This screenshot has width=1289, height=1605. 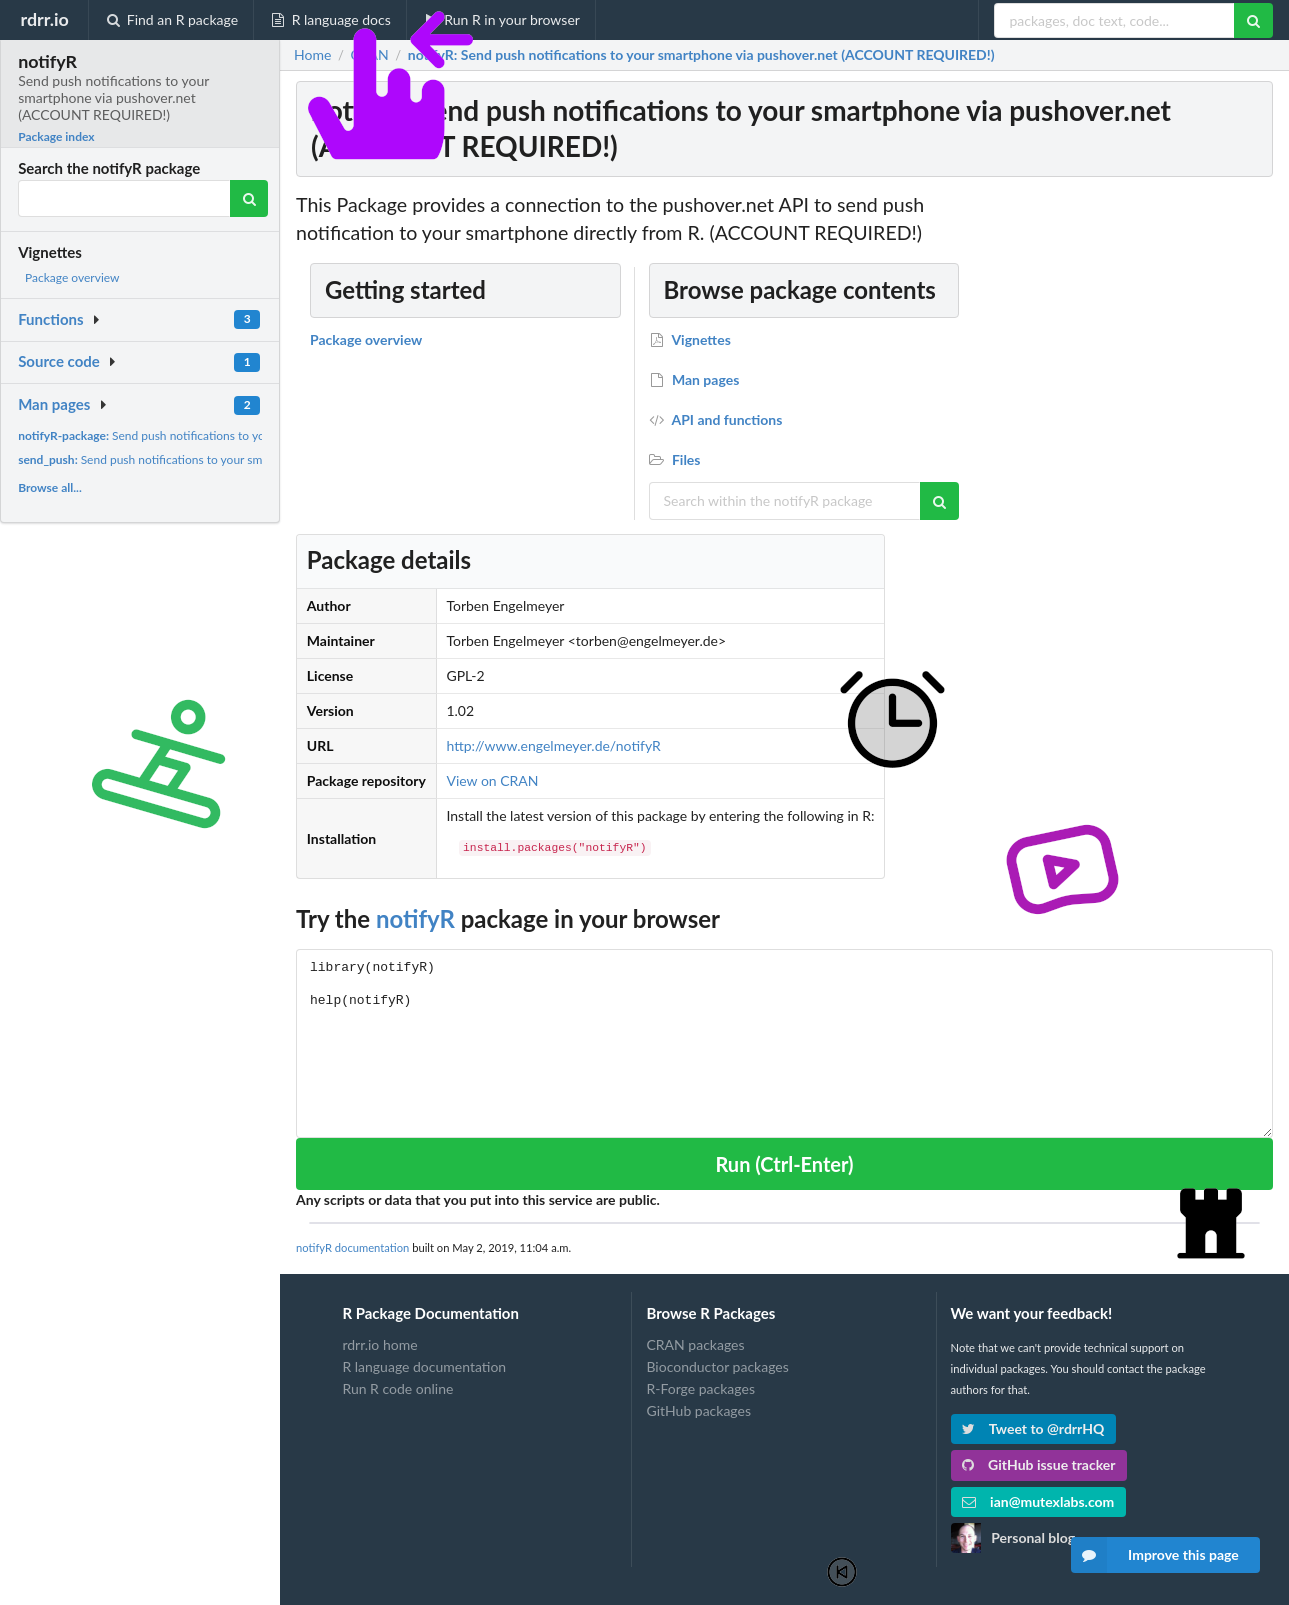 I want to click on access castle or fortress-themed game features, so click(x=1211, y=1222).